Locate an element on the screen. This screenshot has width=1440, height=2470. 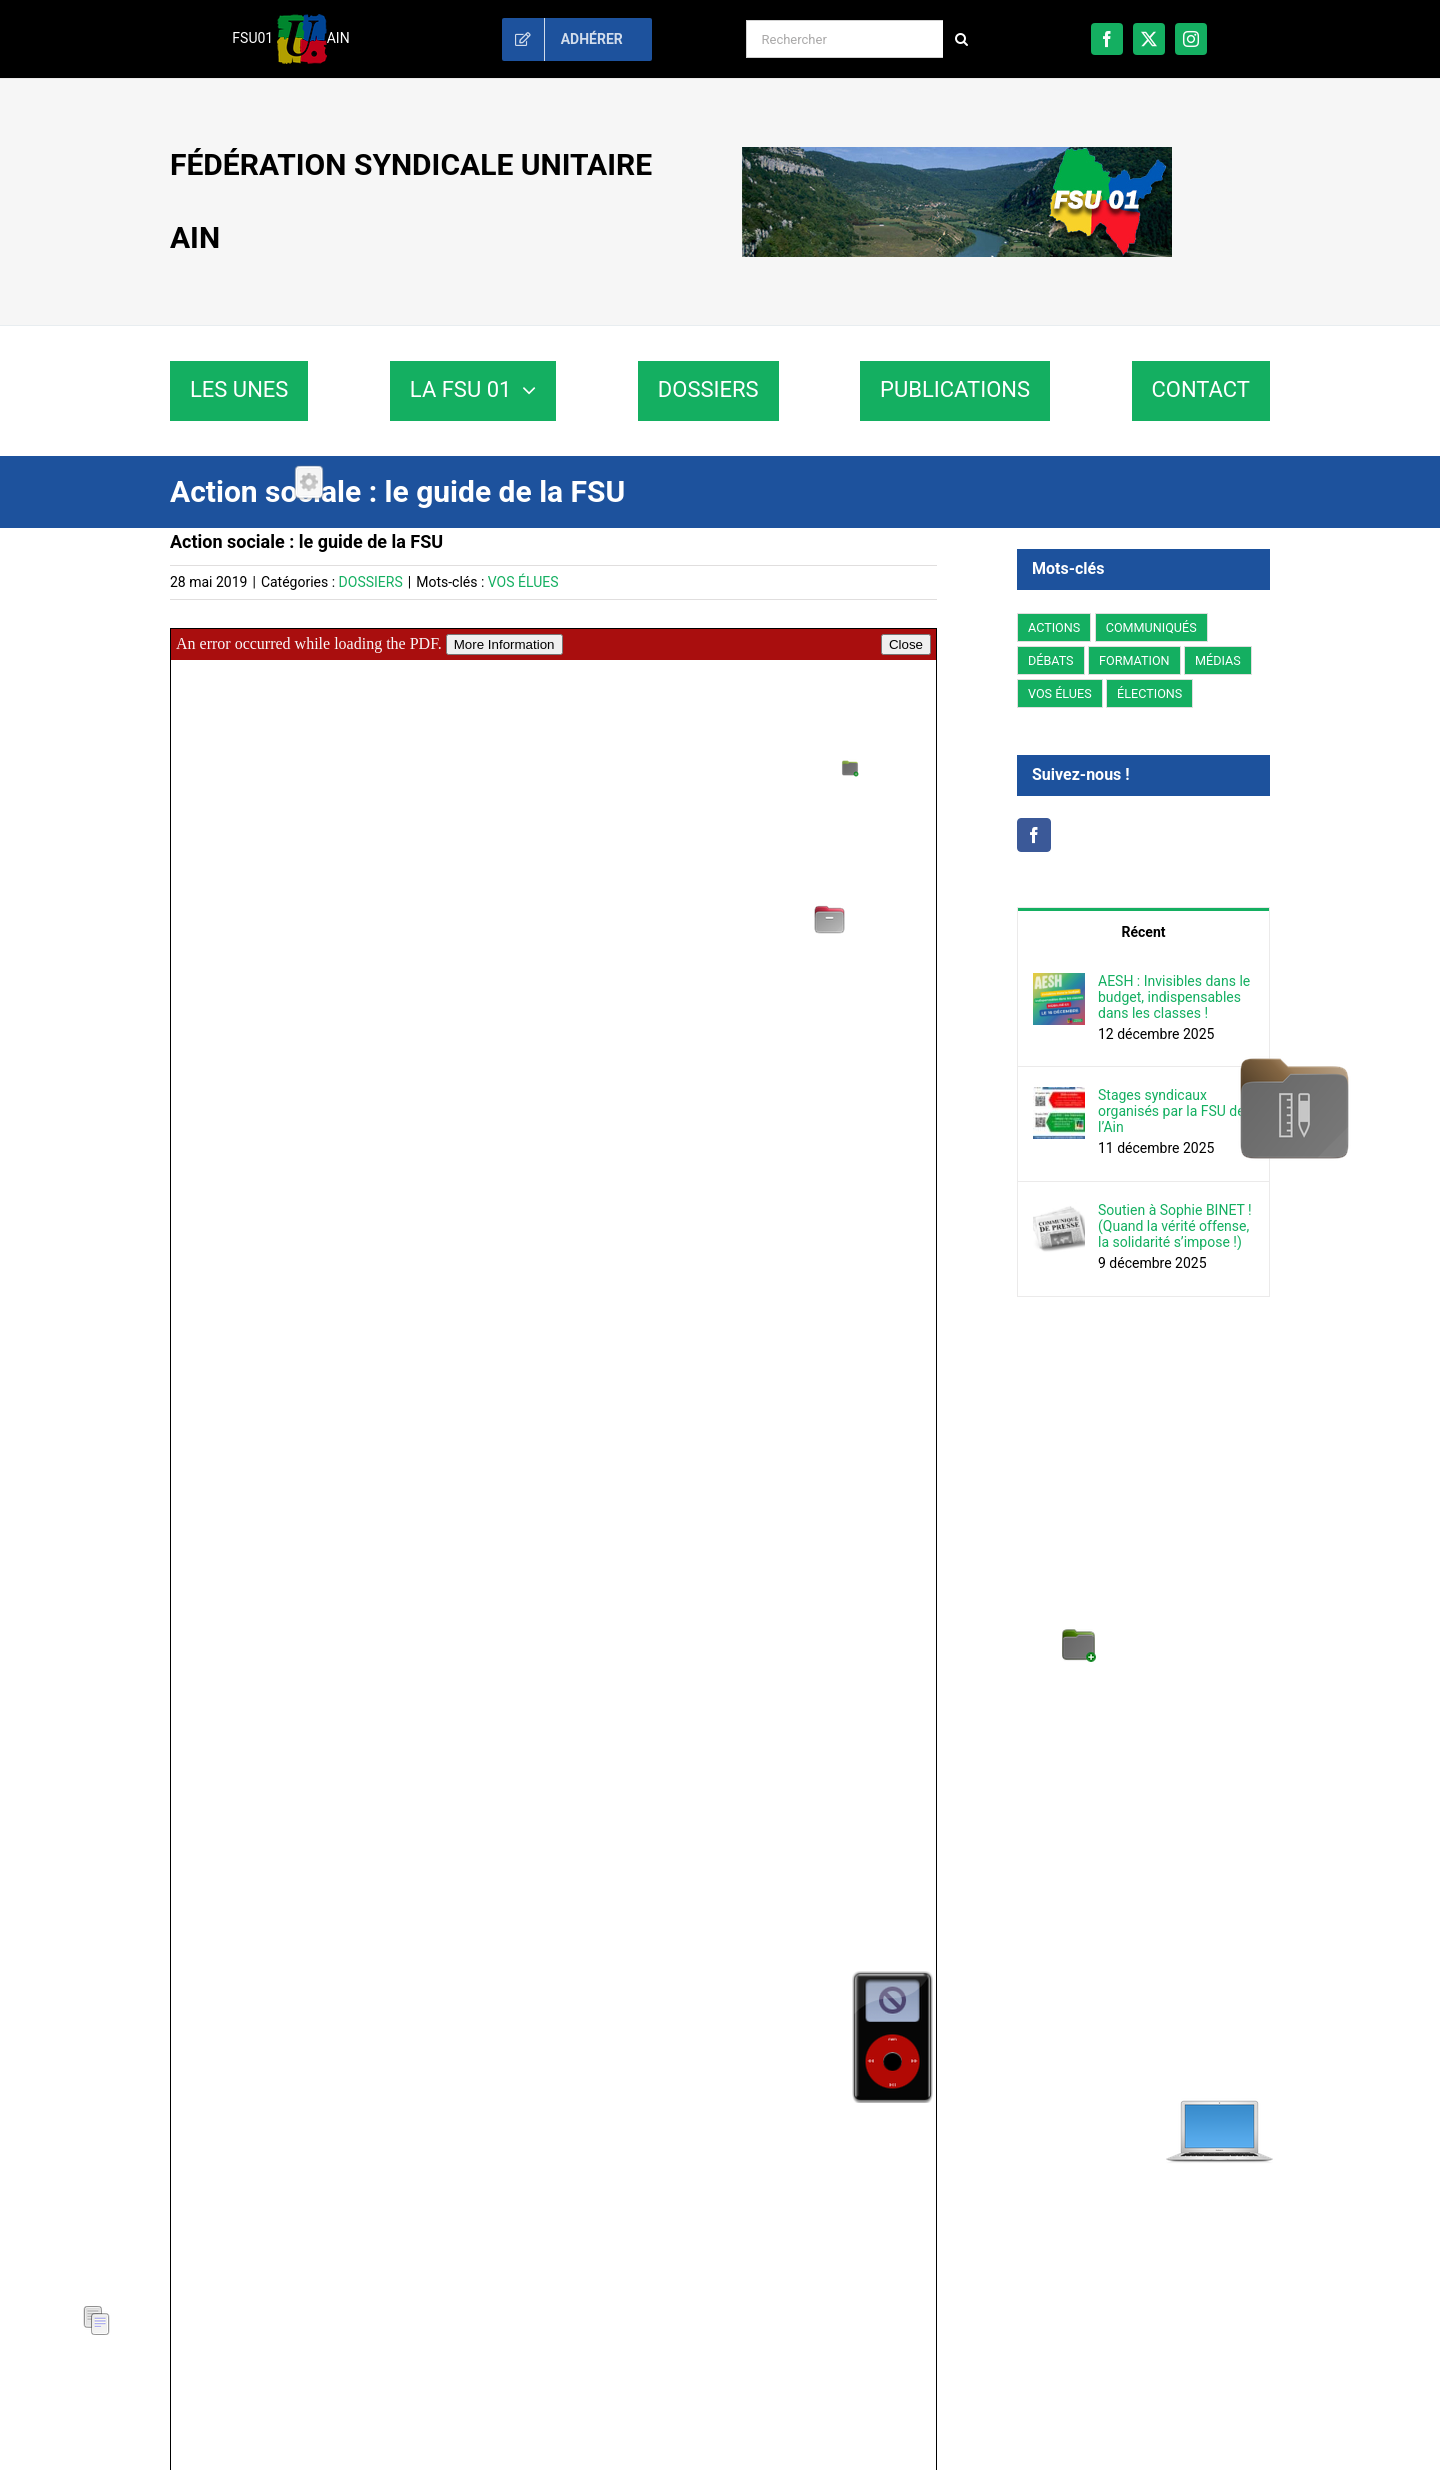
a desktop application shortcut file is located at coordinates (309, 482).